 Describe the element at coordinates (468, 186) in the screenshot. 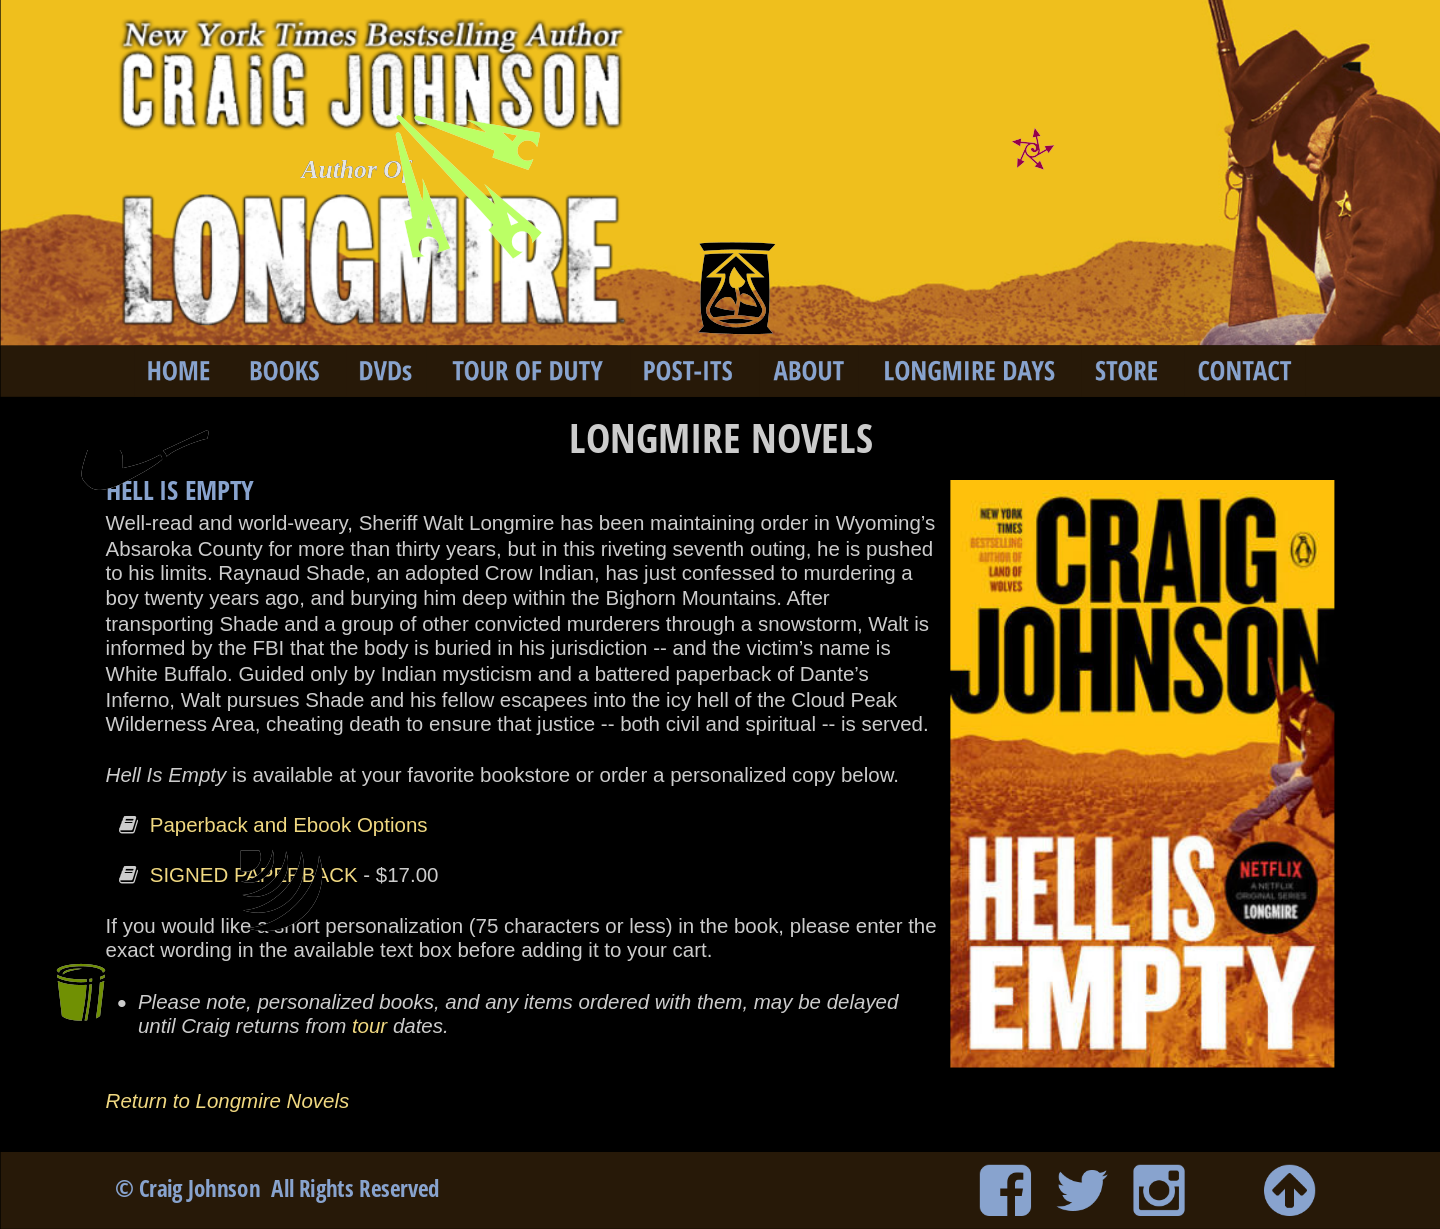

I see `activate multi-shot or spread attack ability` at that location.